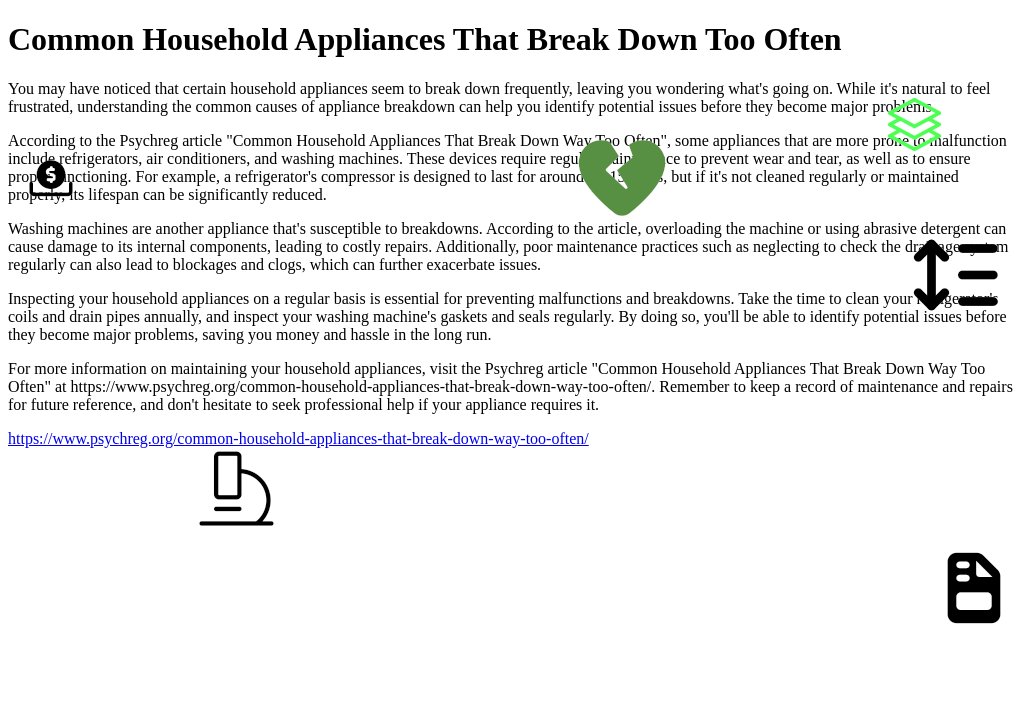  What do you see at coordinates (958, 275) in the screenshot?
I see `adjust line spacing in text` at bounding box center [958, 275].